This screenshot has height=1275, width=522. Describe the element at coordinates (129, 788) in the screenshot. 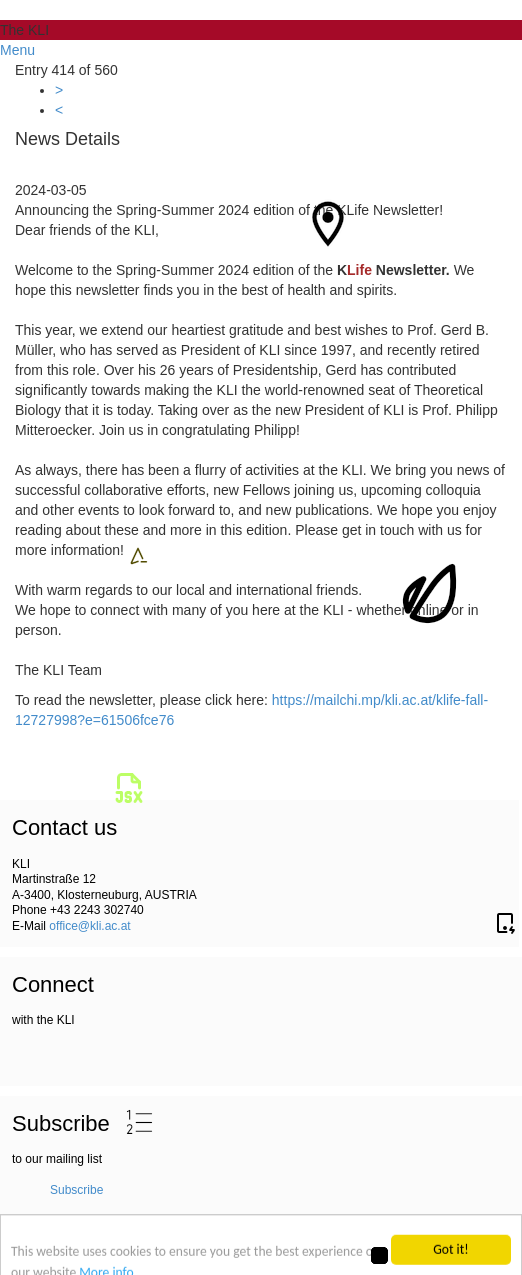

I see `indicates a JSX file type` at that location.